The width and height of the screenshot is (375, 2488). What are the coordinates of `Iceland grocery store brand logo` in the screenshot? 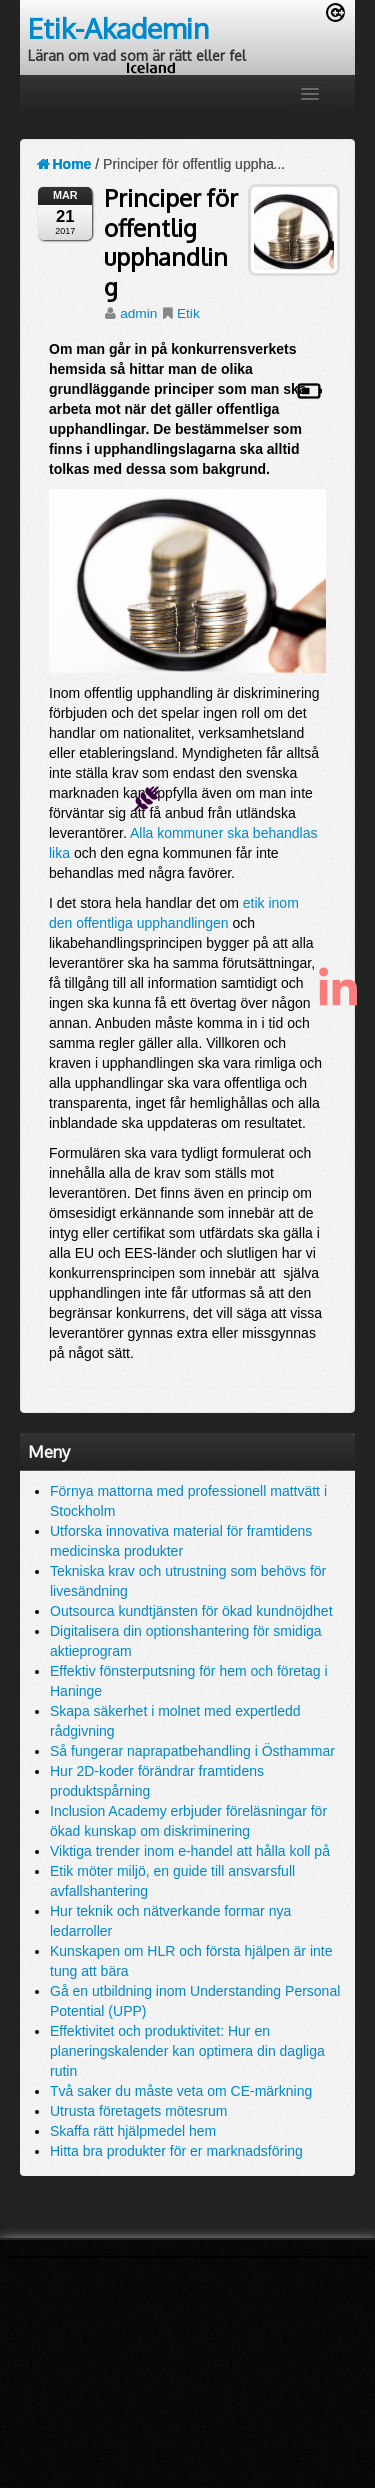 It's located at (151, 68).